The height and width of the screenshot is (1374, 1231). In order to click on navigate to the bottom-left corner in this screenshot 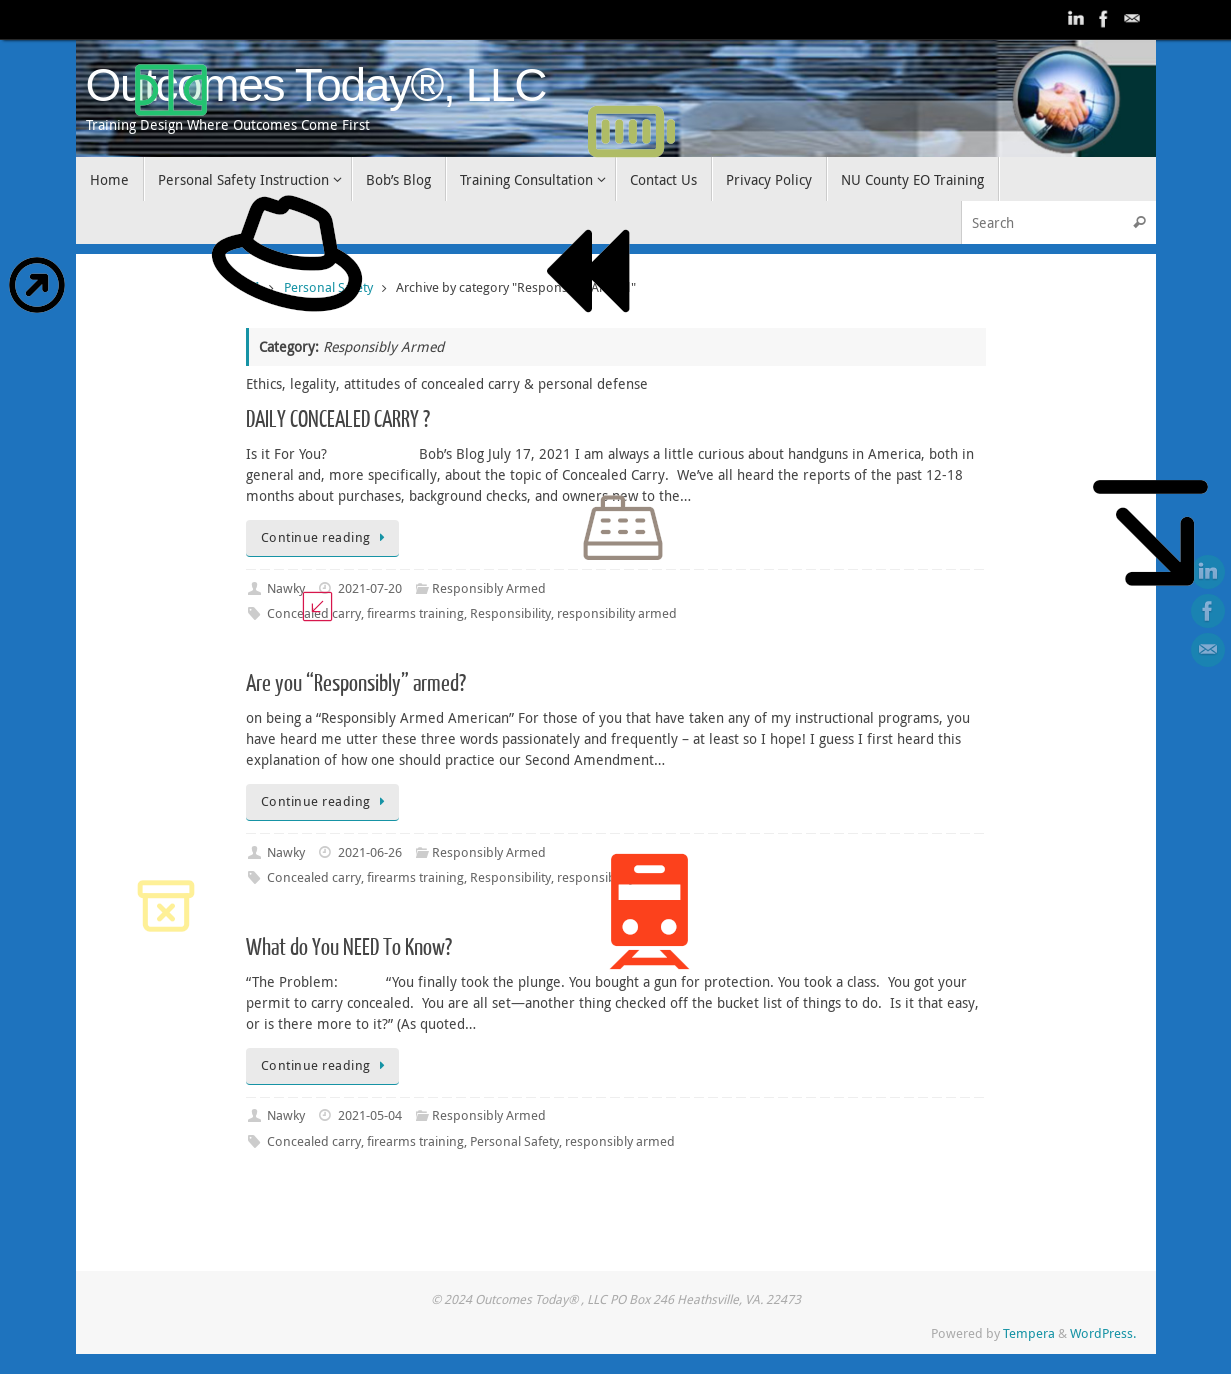, I will do `click(317, 606)`.